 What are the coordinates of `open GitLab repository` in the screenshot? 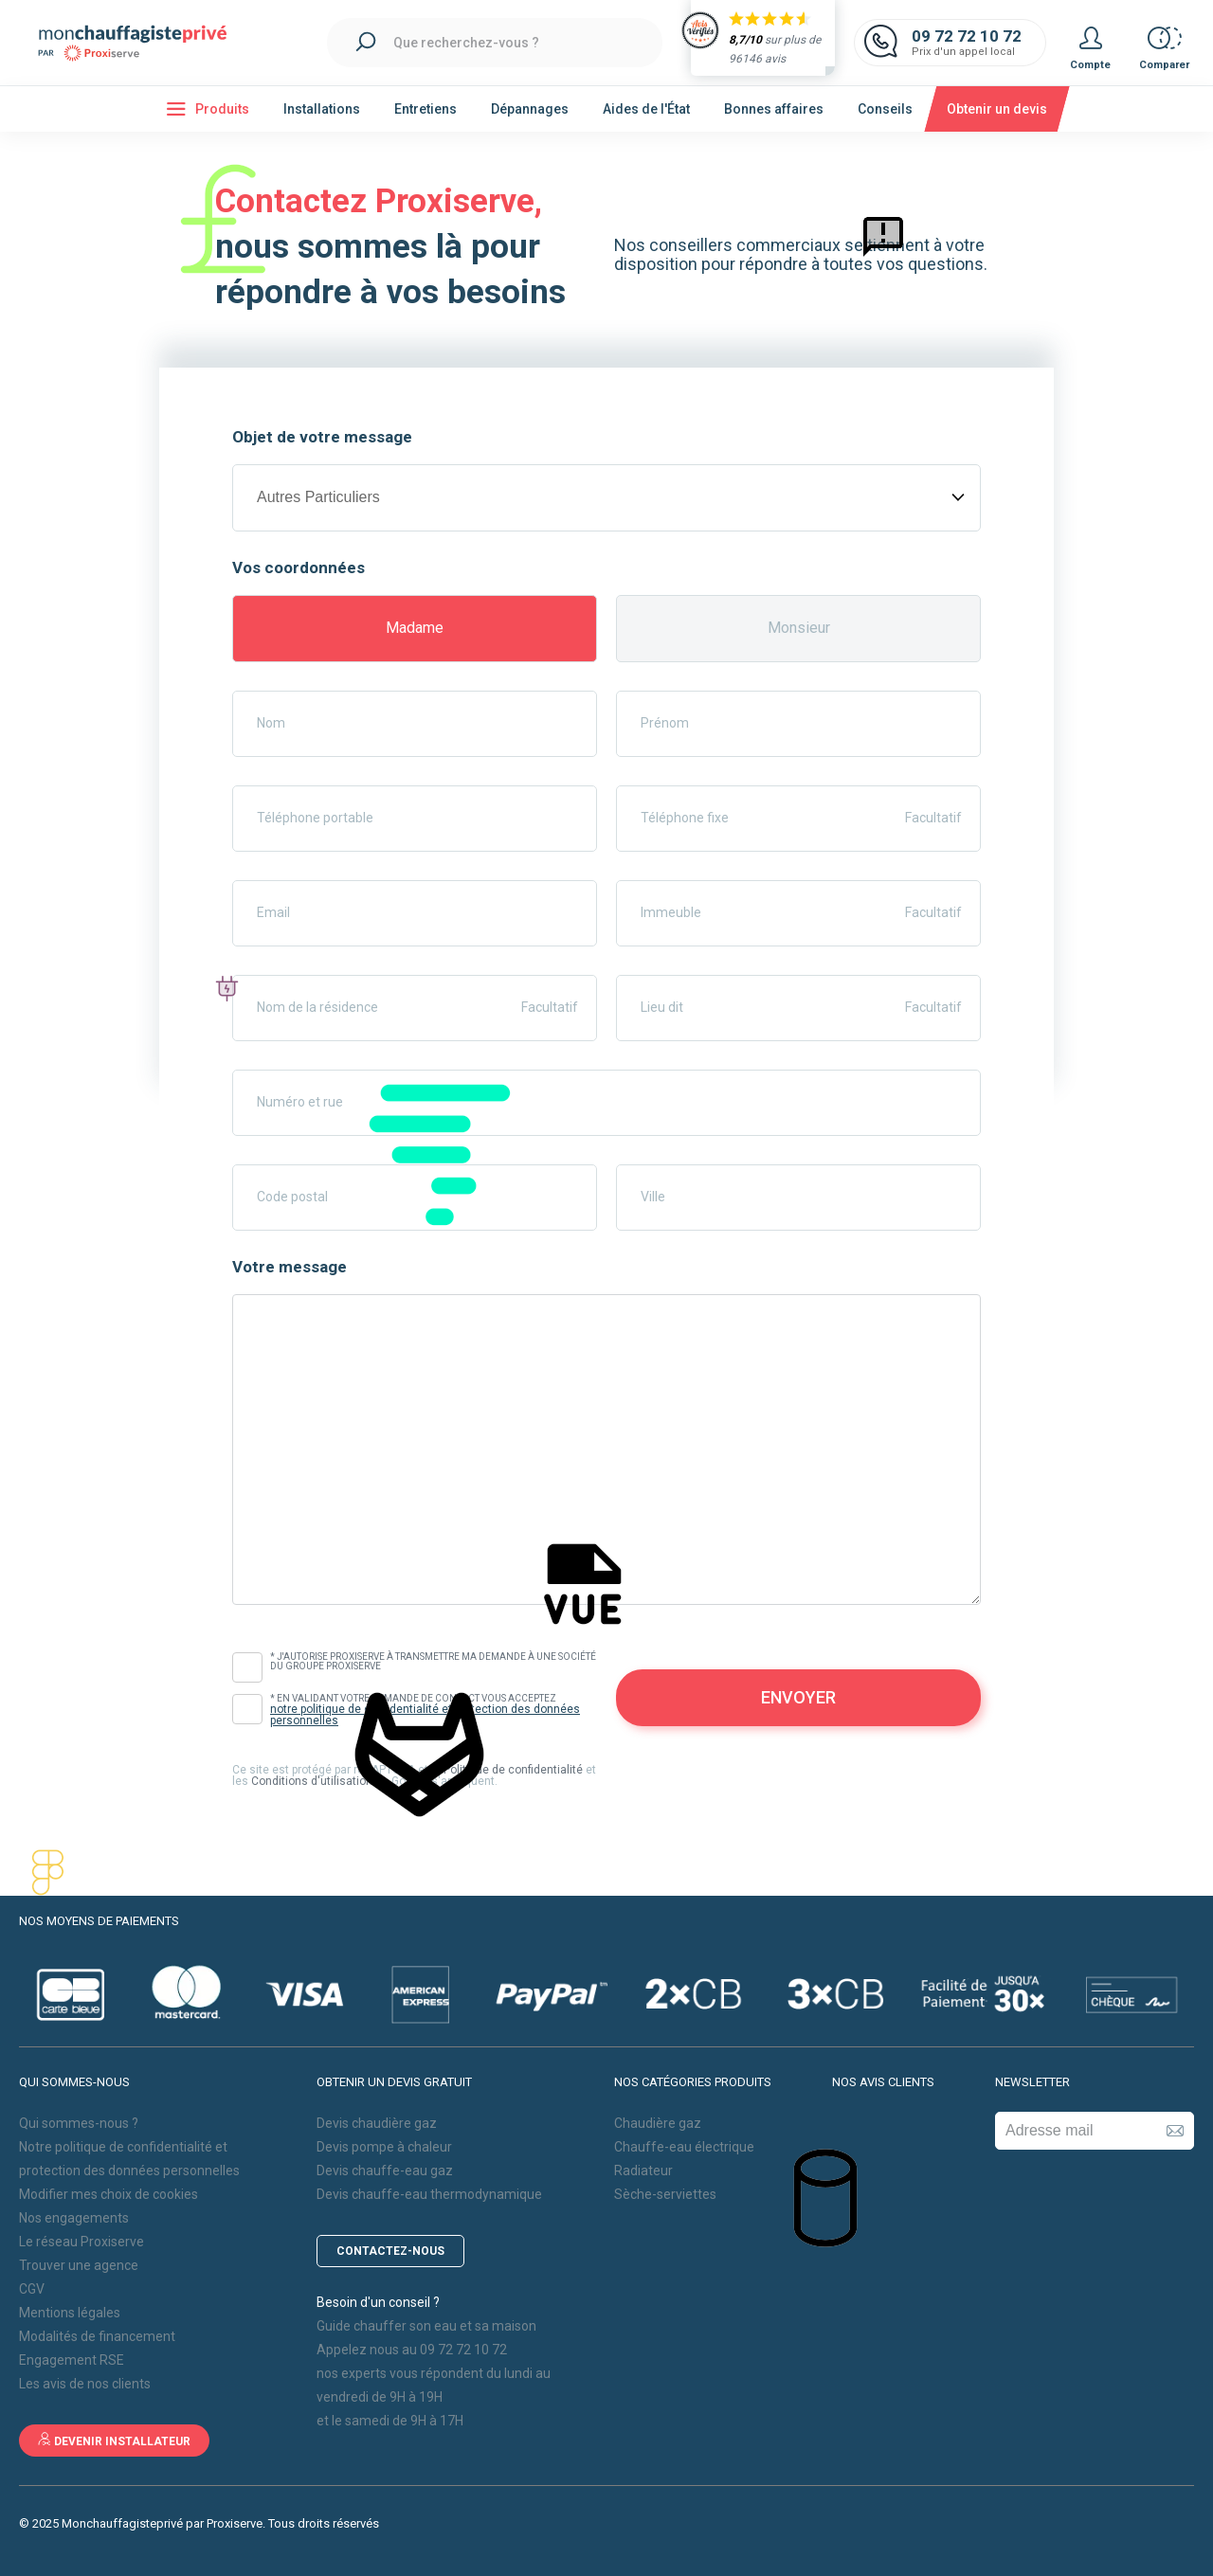 It's located at (419, 1752).